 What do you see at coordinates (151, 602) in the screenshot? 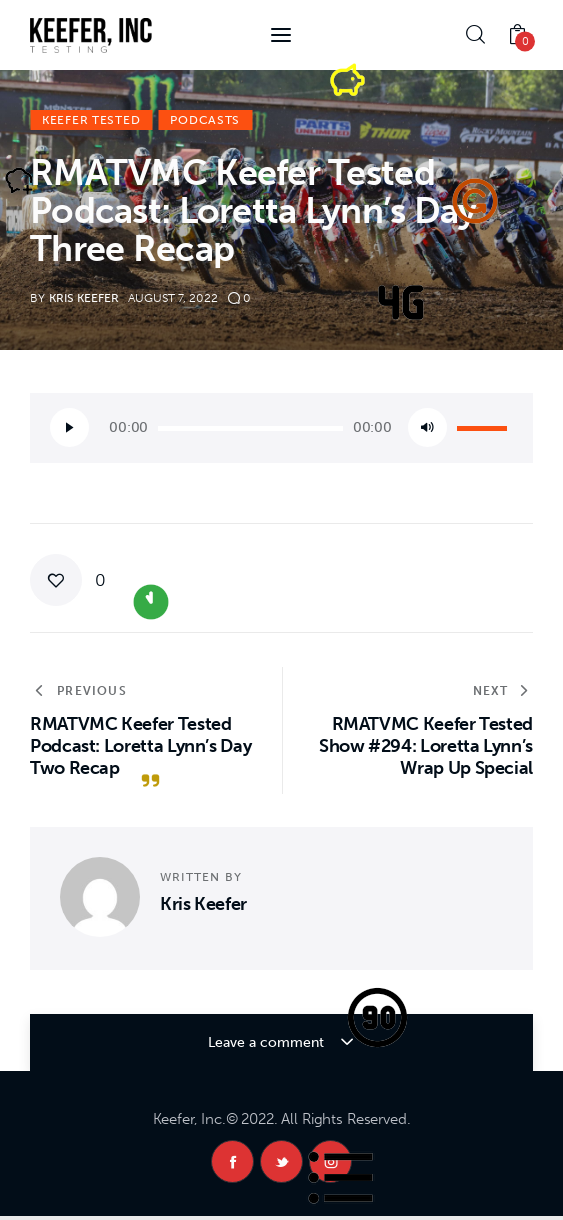
I see `indicates time at 11 o'clock` at bounding box center [151, 602].